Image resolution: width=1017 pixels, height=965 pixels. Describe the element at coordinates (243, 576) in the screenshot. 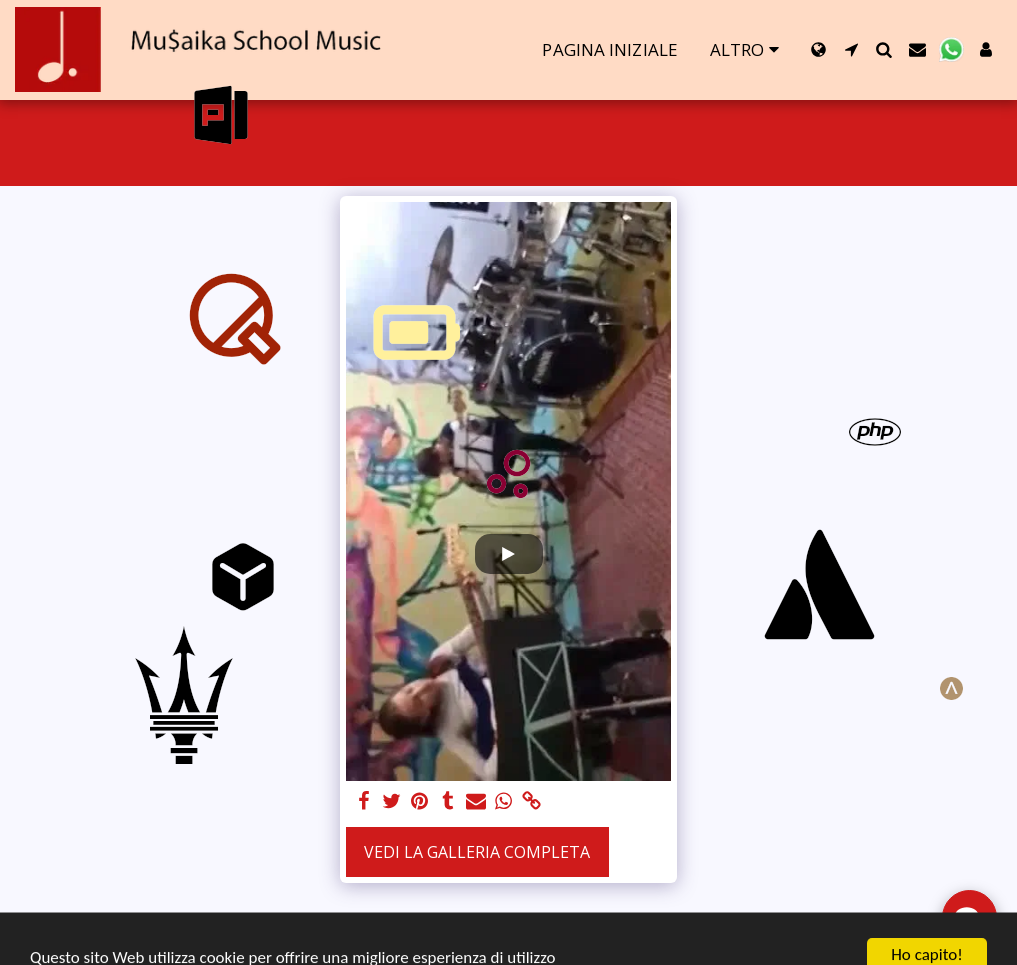

I see `roll a six-sided die` at that location.